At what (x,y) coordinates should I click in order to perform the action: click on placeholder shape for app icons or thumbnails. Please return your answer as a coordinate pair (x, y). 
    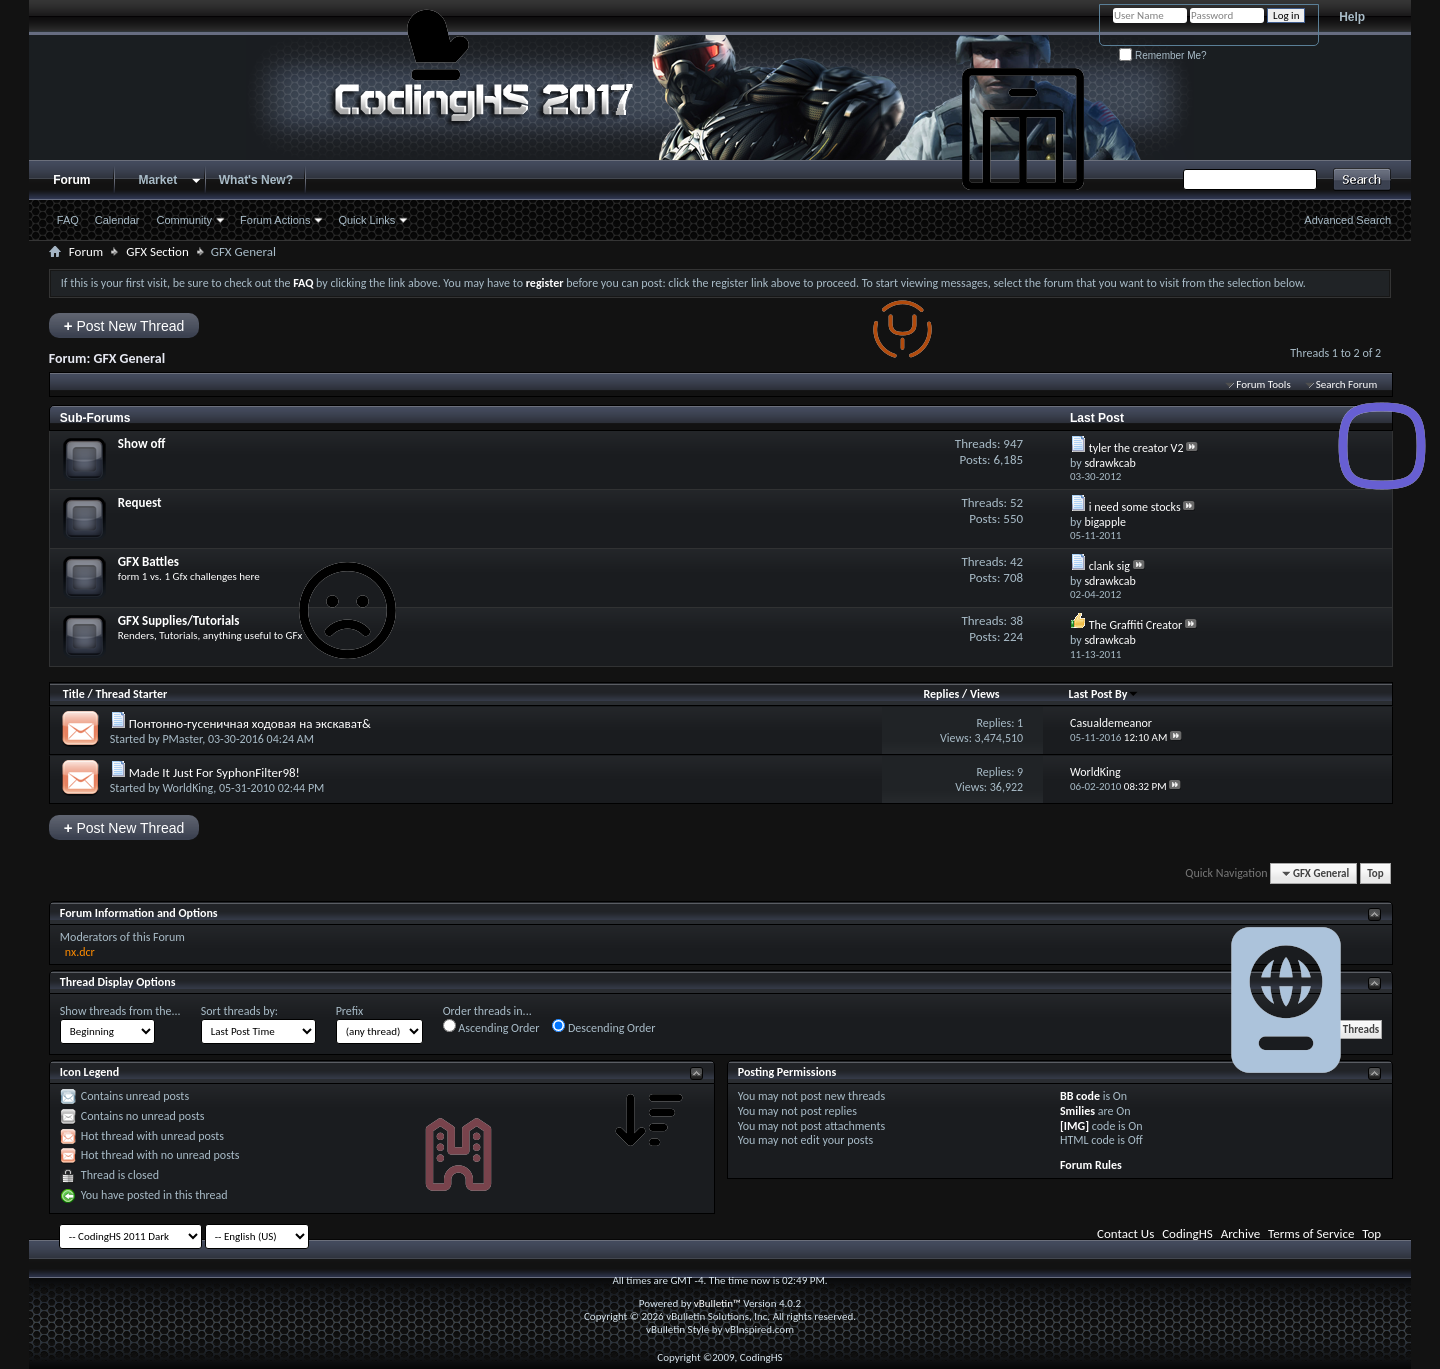
    Looking at the image, I should click on (1382, 446).